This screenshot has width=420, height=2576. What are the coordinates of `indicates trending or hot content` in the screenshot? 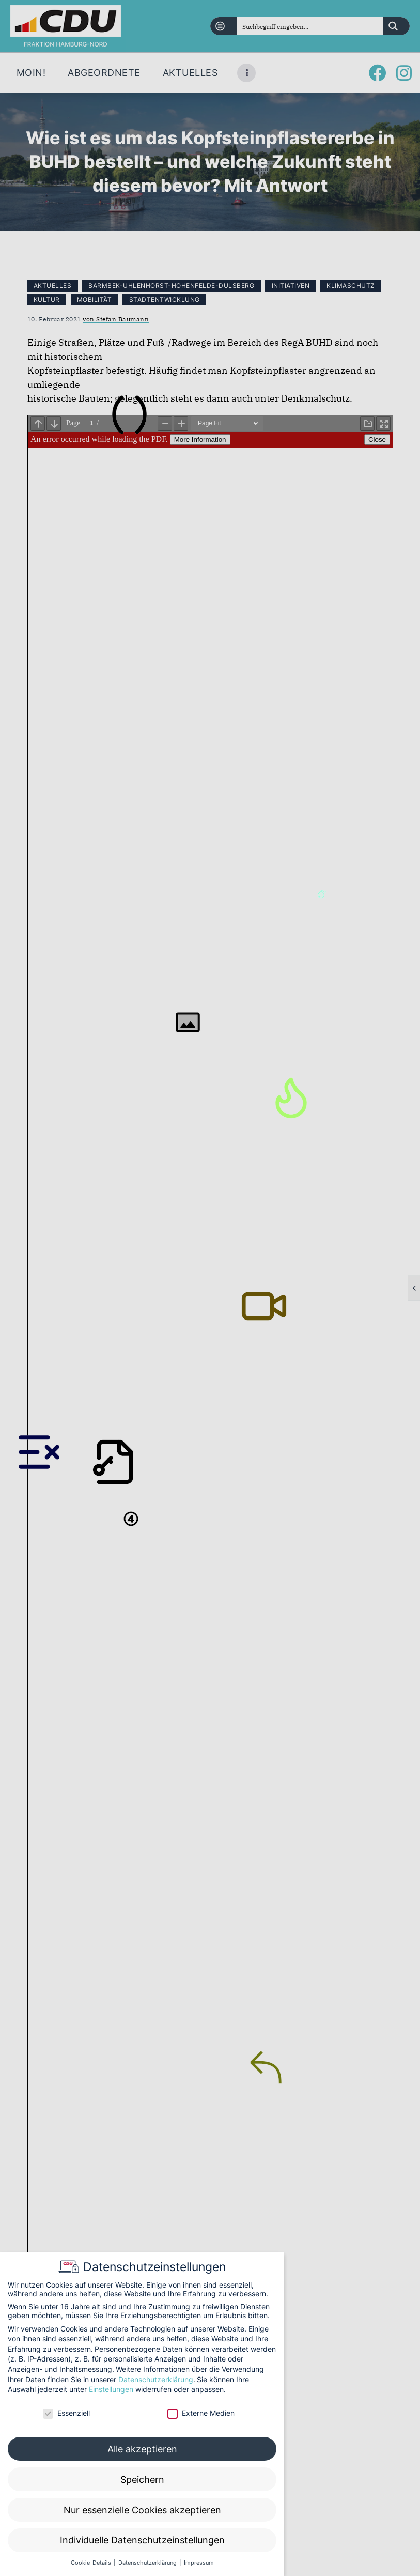 It's located at (291, 1097).